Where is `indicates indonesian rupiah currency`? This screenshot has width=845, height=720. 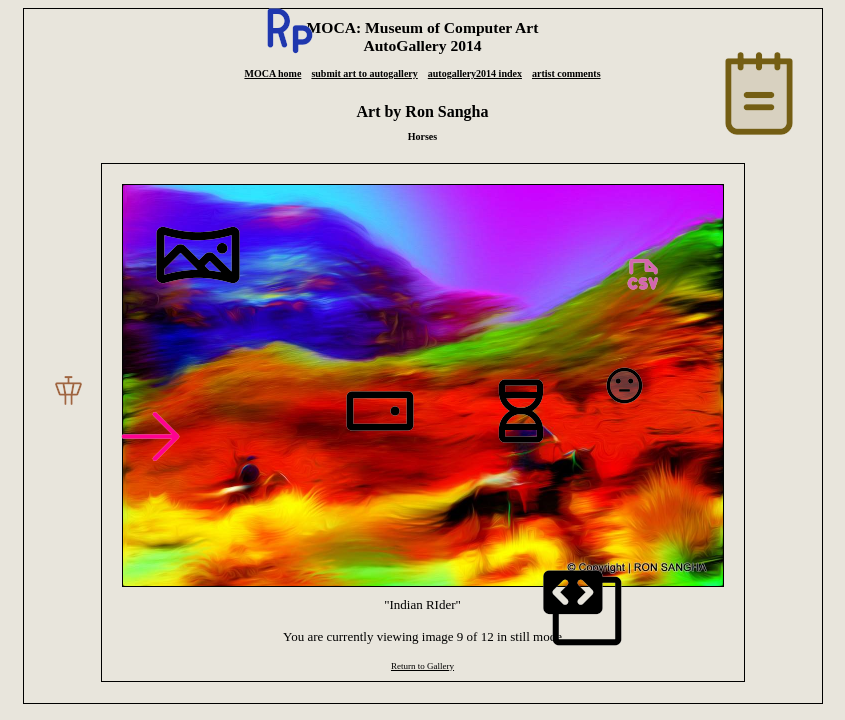
indicates indonesian rupiah currency is located at coordinates (290, 28).